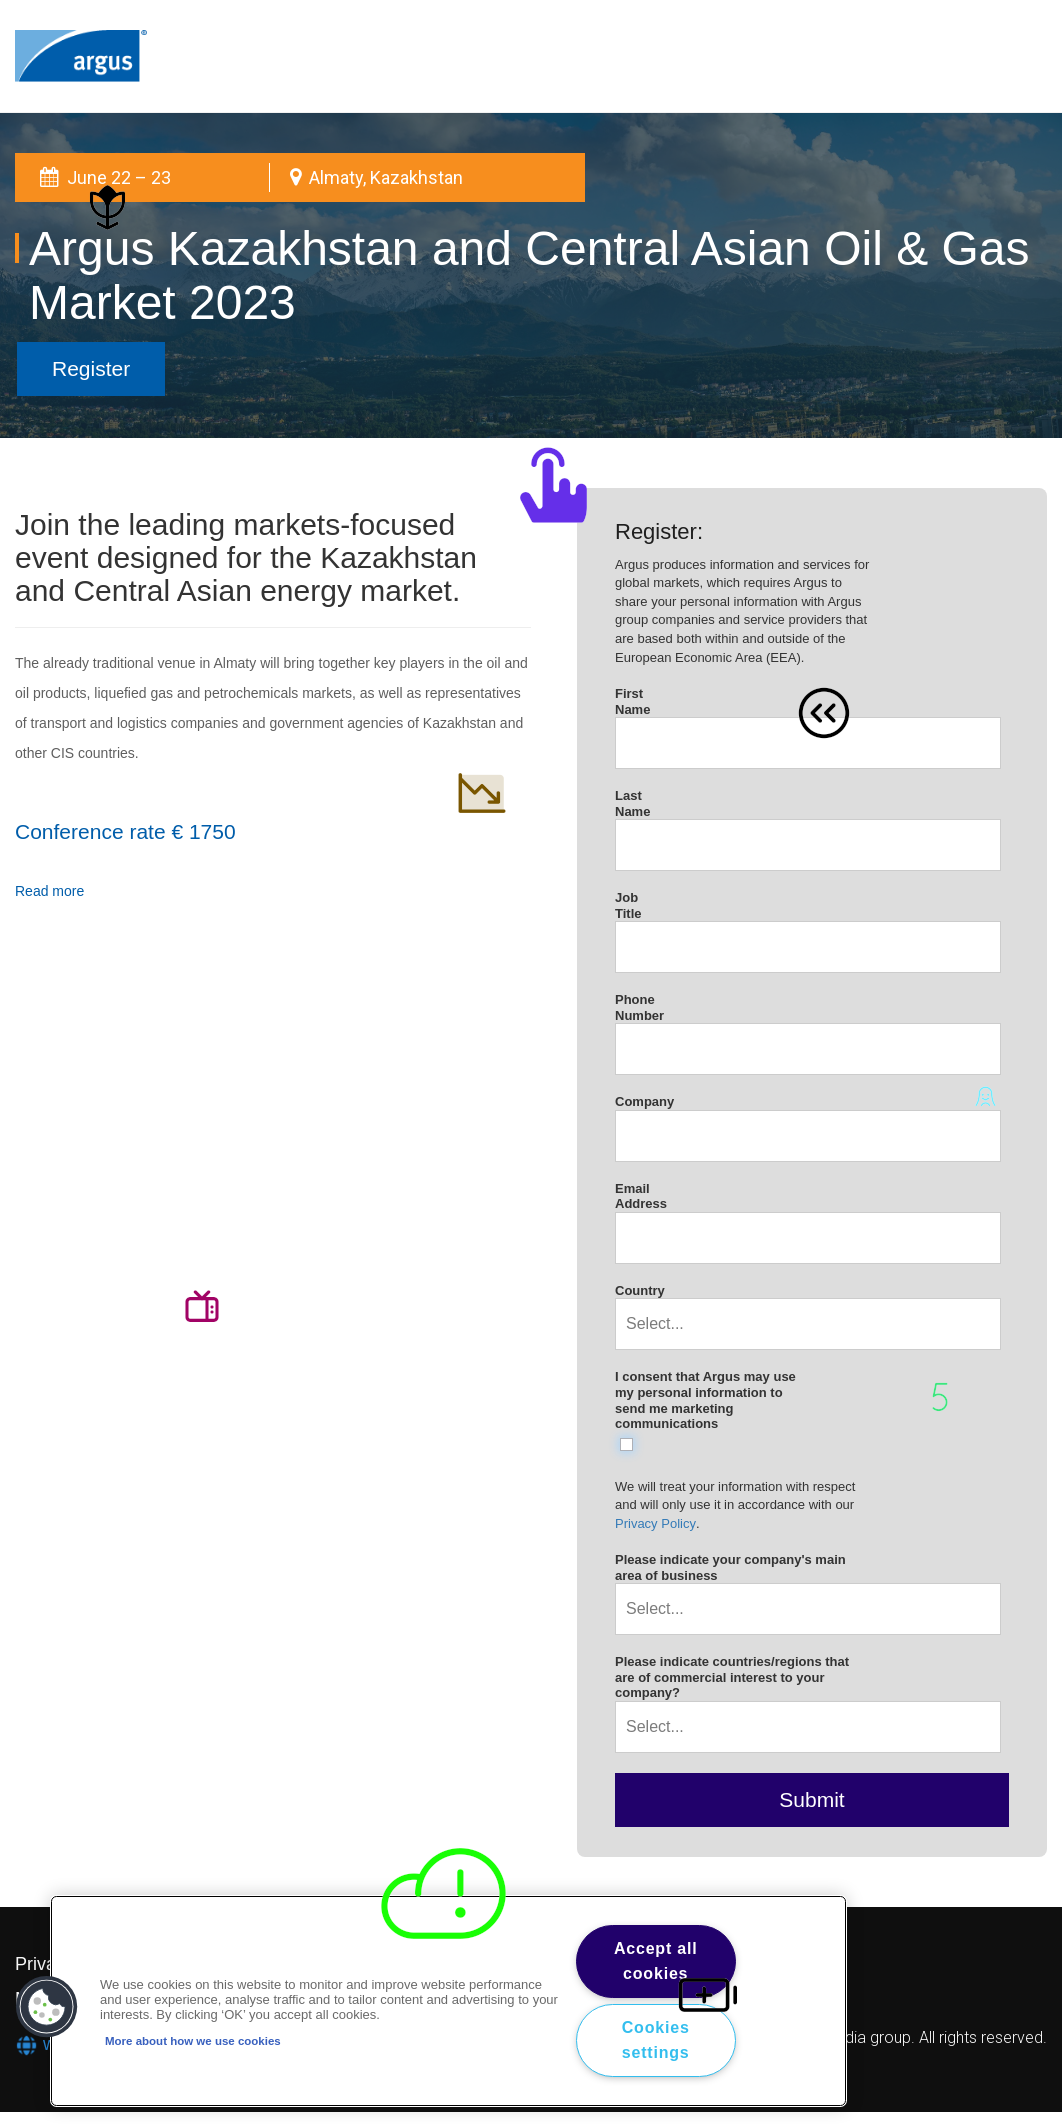 The height and width of the screenshot is (2127, 1062). I want to click on go back to the beginning, so click(824, 713).